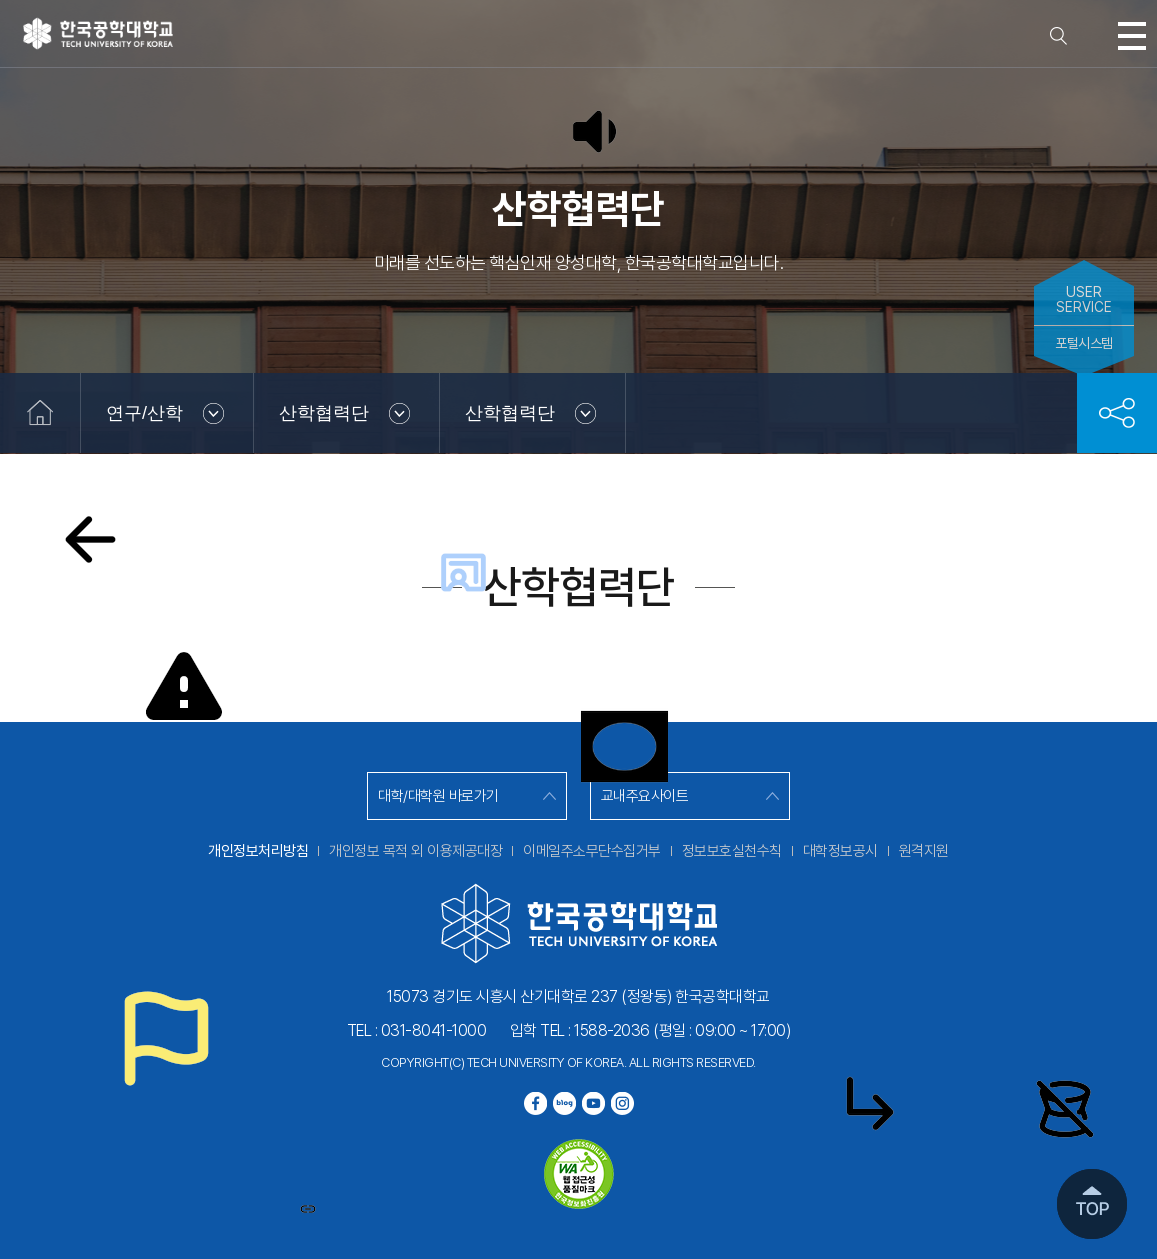 Image resolution: width=1157 pixels, height=1259 pixels. What do you see at coordinates (90, 539) in the screenshot?
I see `go back to the previous screen` at bounding box center [90, 539].